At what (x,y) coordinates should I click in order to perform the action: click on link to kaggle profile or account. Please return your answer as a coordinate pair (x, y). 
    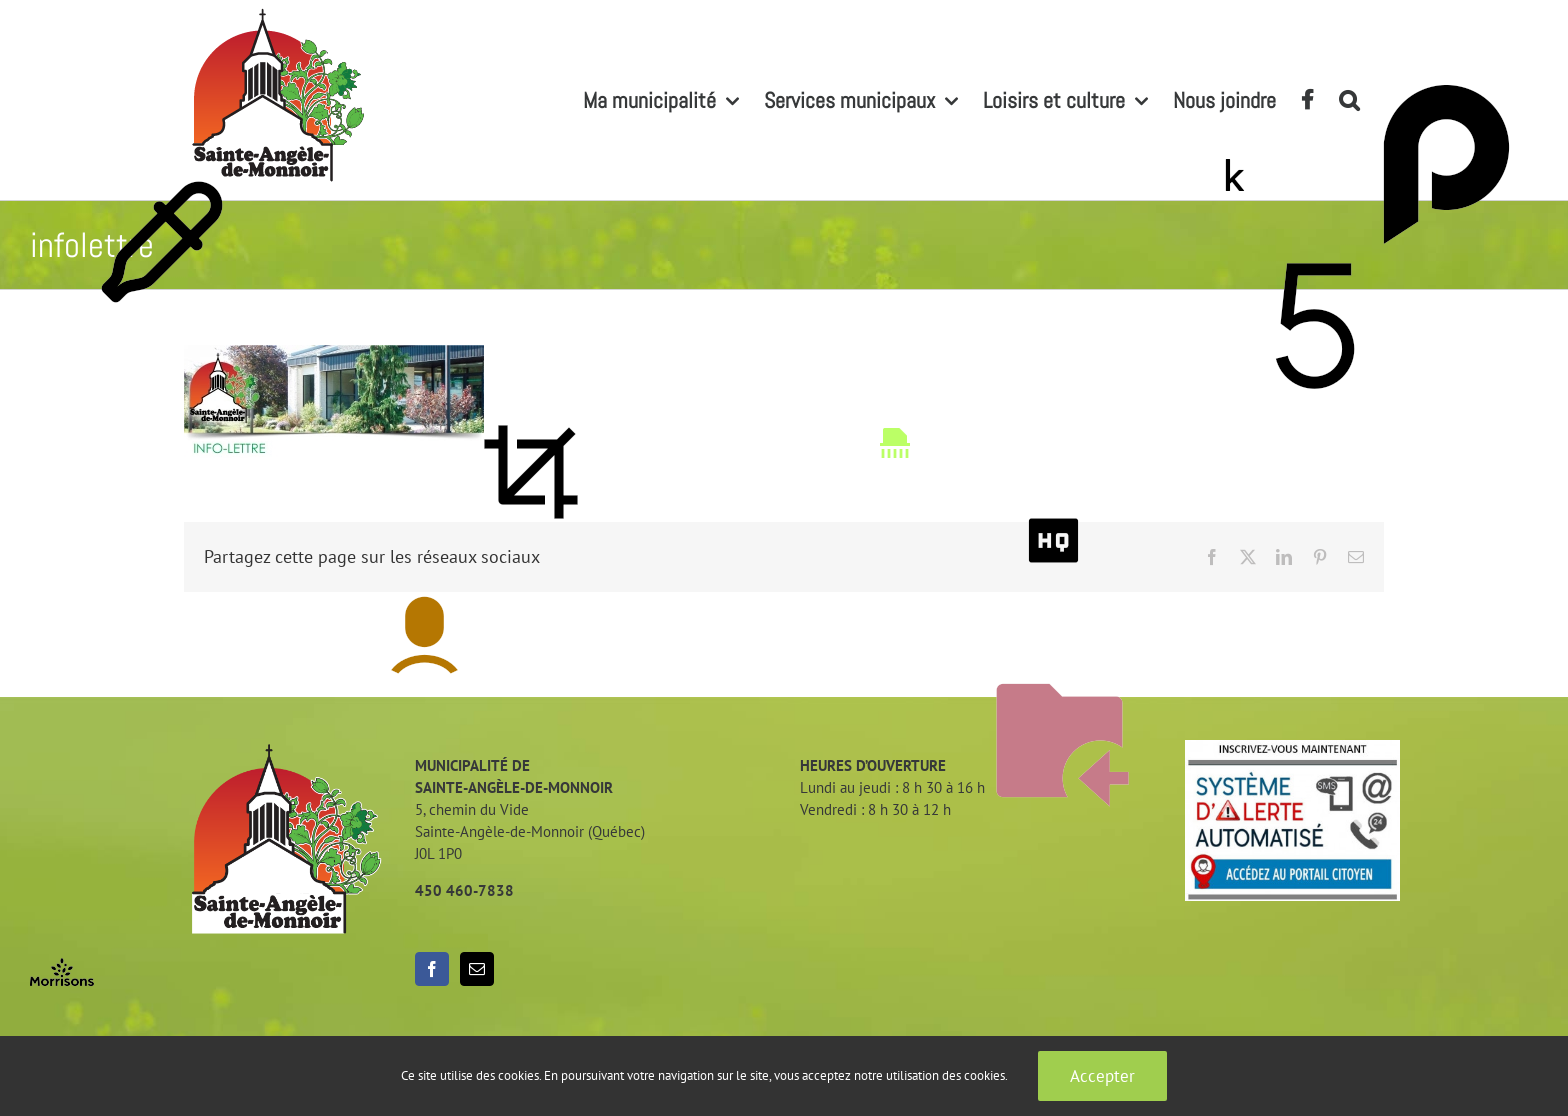
    Looking at the image, I should click on (1235, 175).